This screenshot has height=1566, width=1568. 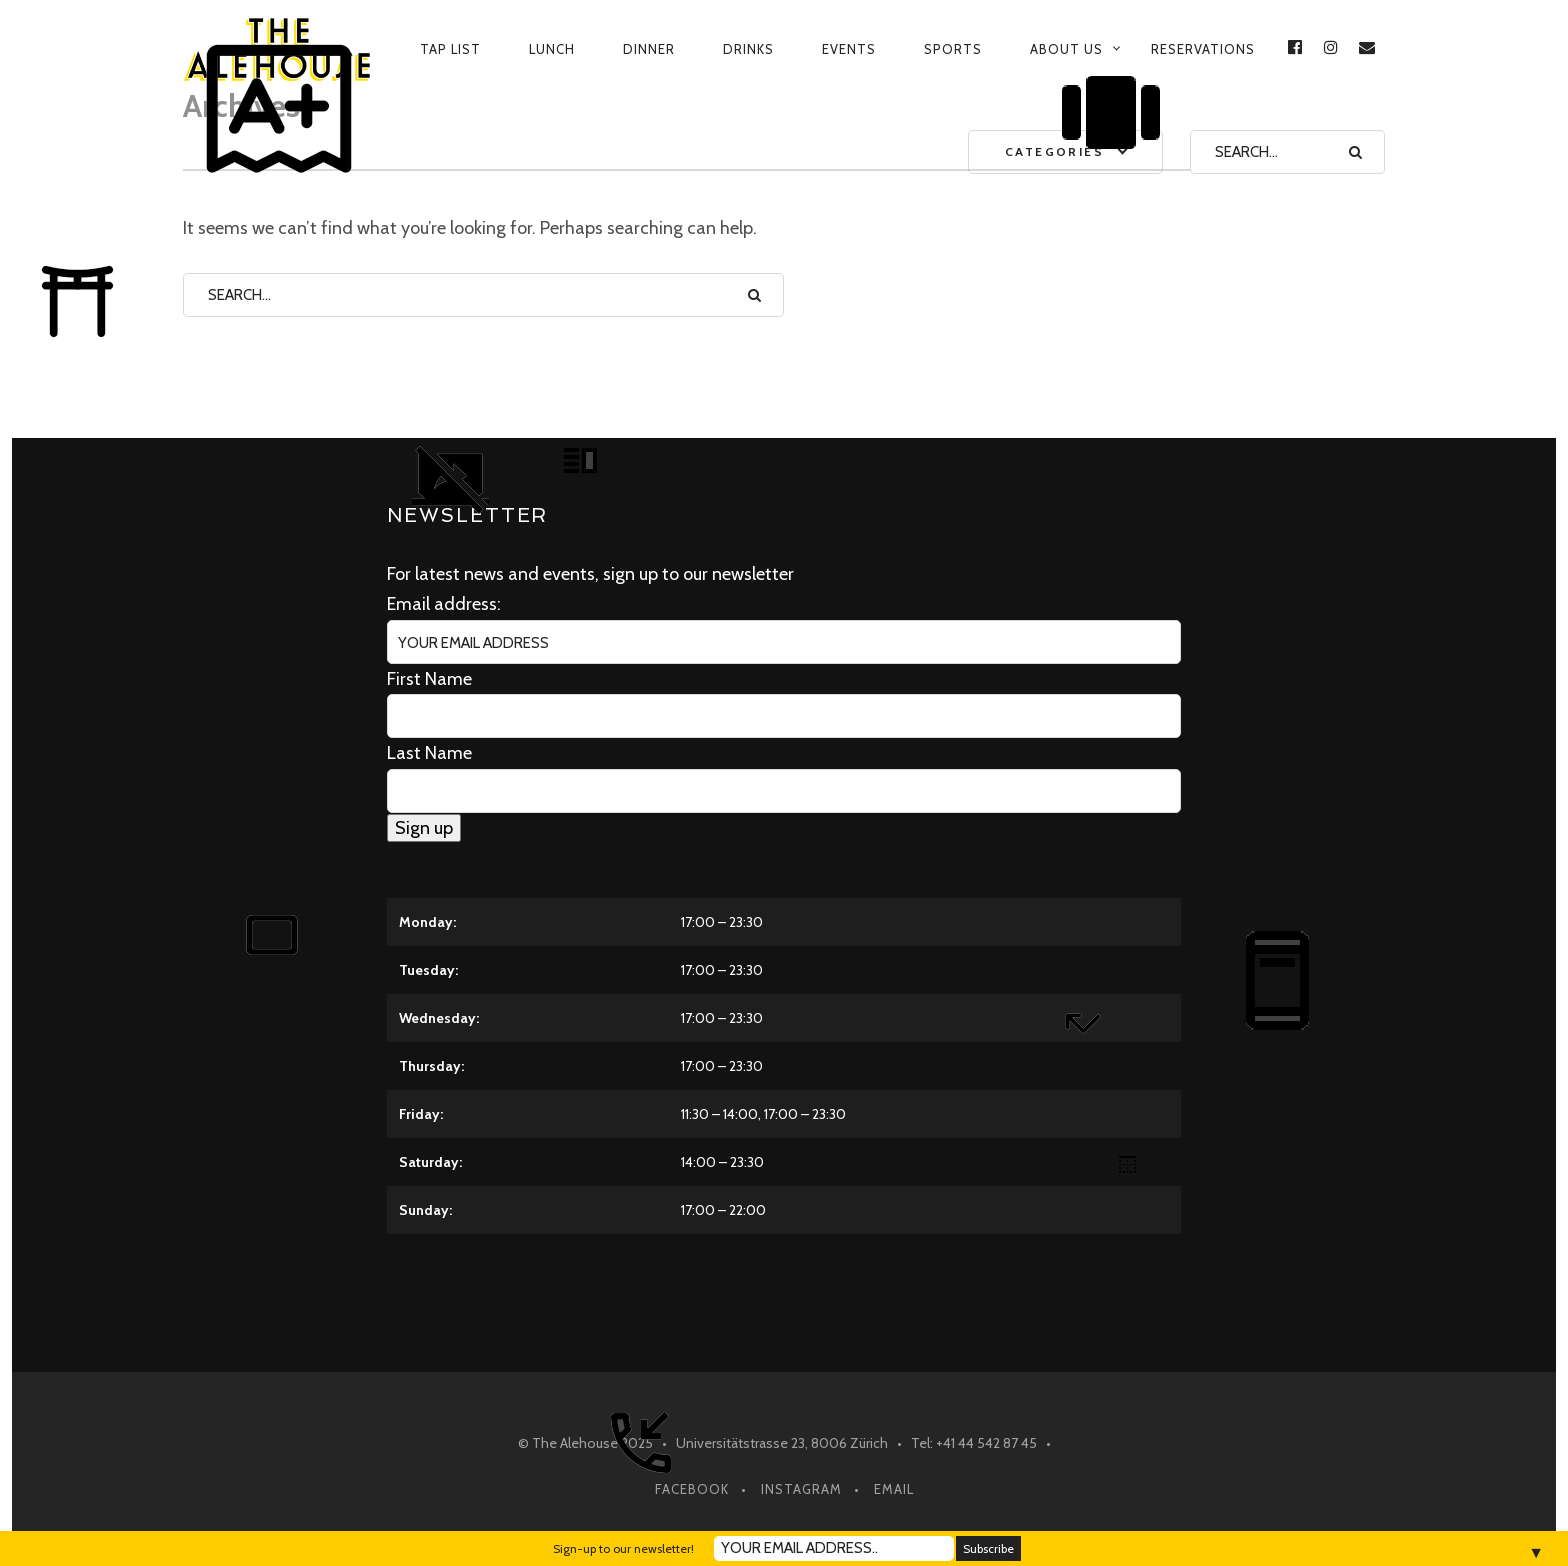 What do you see at coordinates (1127, 1164) in the screenshot?
I see `apply border to top edge of cell or table` at bounding box center [1127, 1164].